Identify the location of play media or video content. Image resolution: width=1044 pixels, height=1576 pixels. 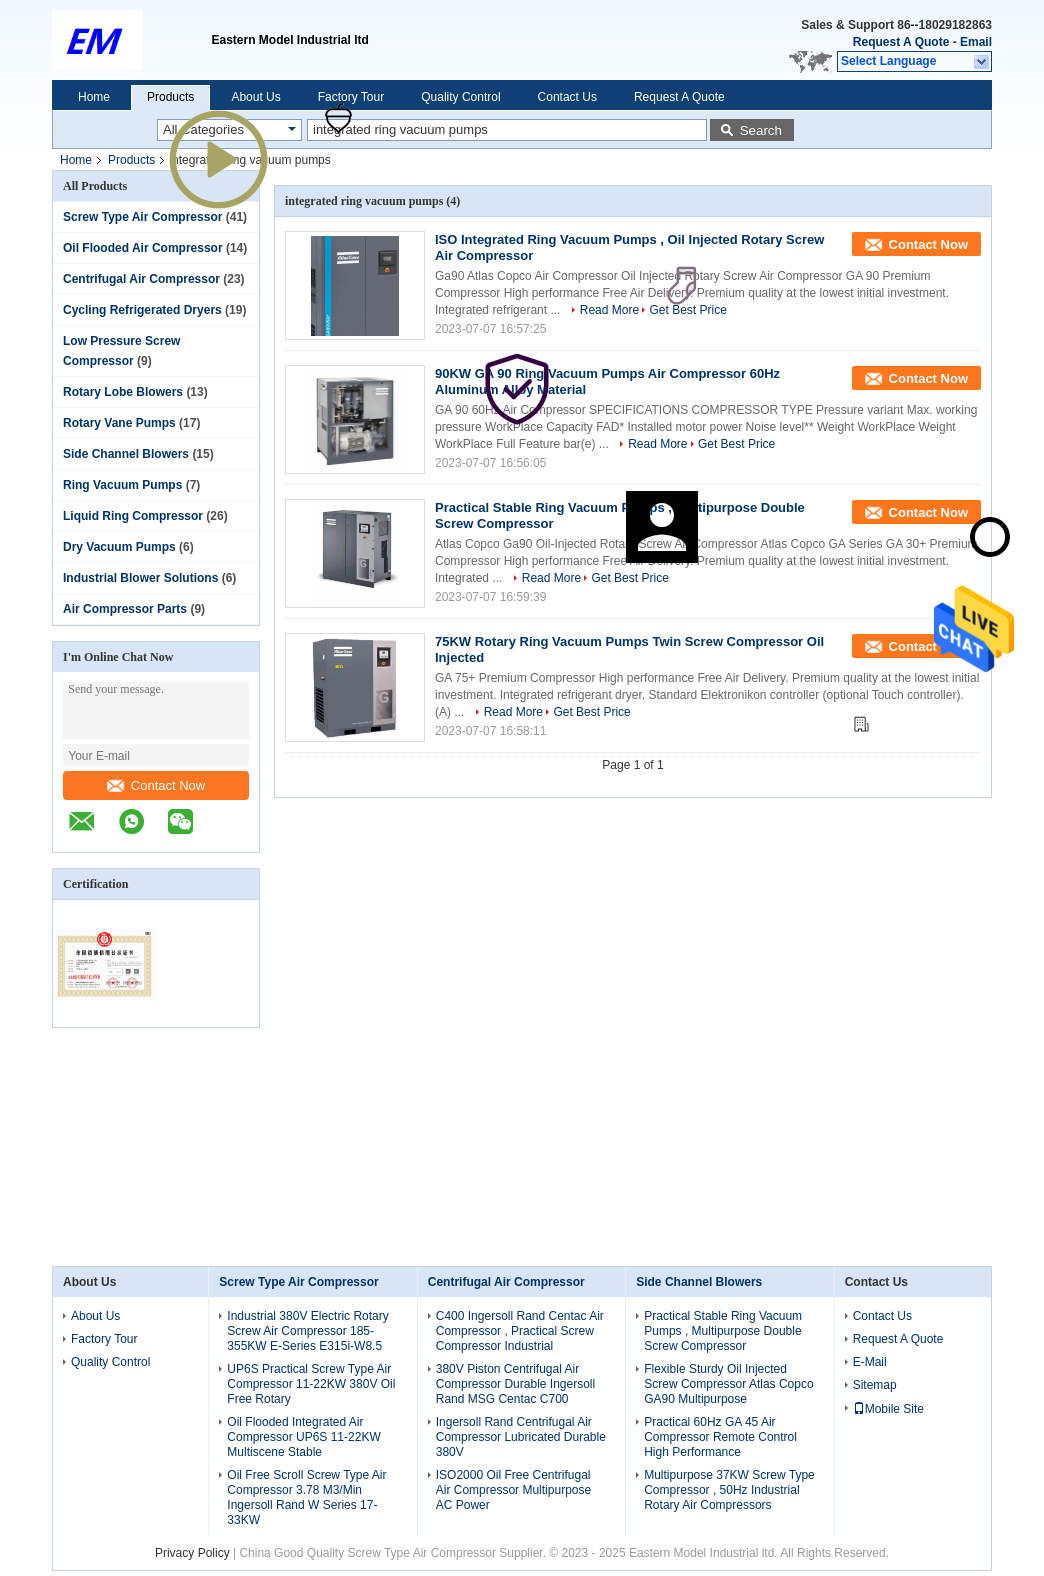
(218, 159).